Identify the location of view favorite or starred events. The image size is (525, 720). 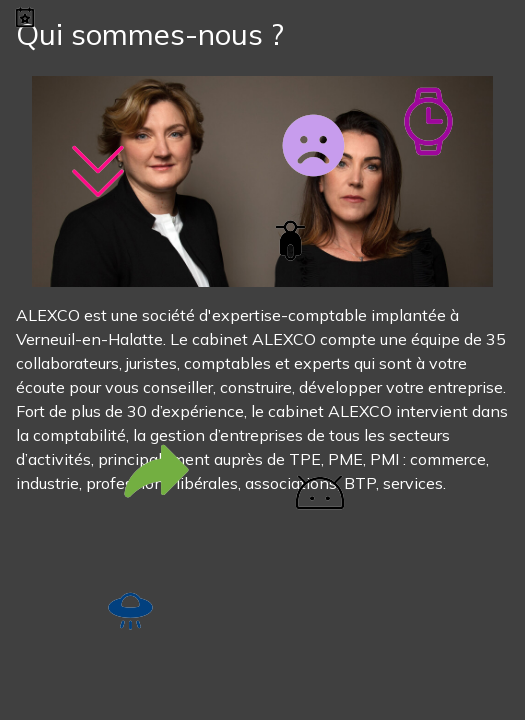
(25, 18).